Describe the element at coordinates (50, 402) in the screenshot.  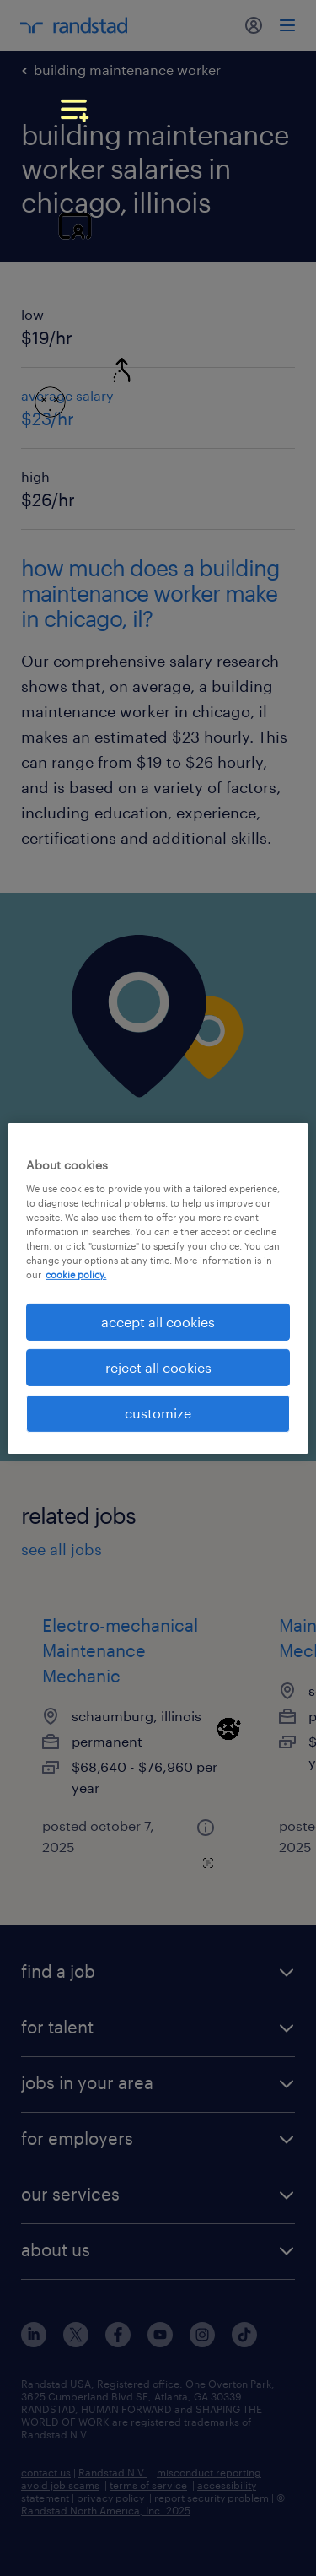
I see `indicates an error or failed action` at that location.